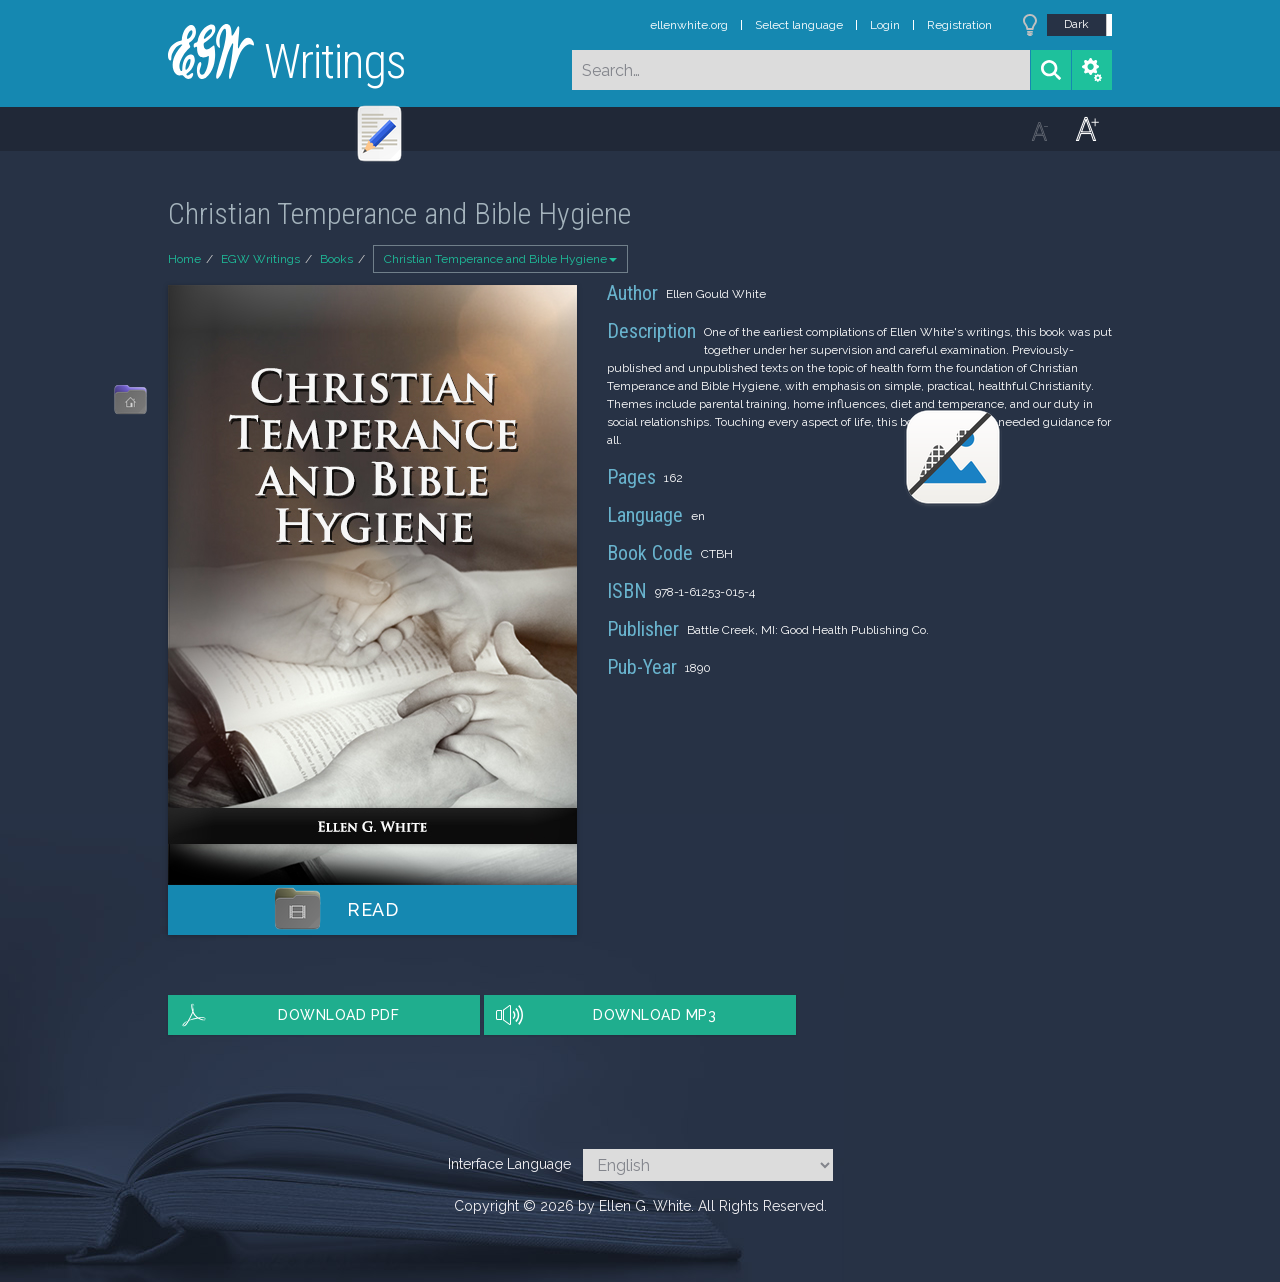  Describe the element at coordinates (130, 399) in the screenshot. I see `access your home folder` at that location.